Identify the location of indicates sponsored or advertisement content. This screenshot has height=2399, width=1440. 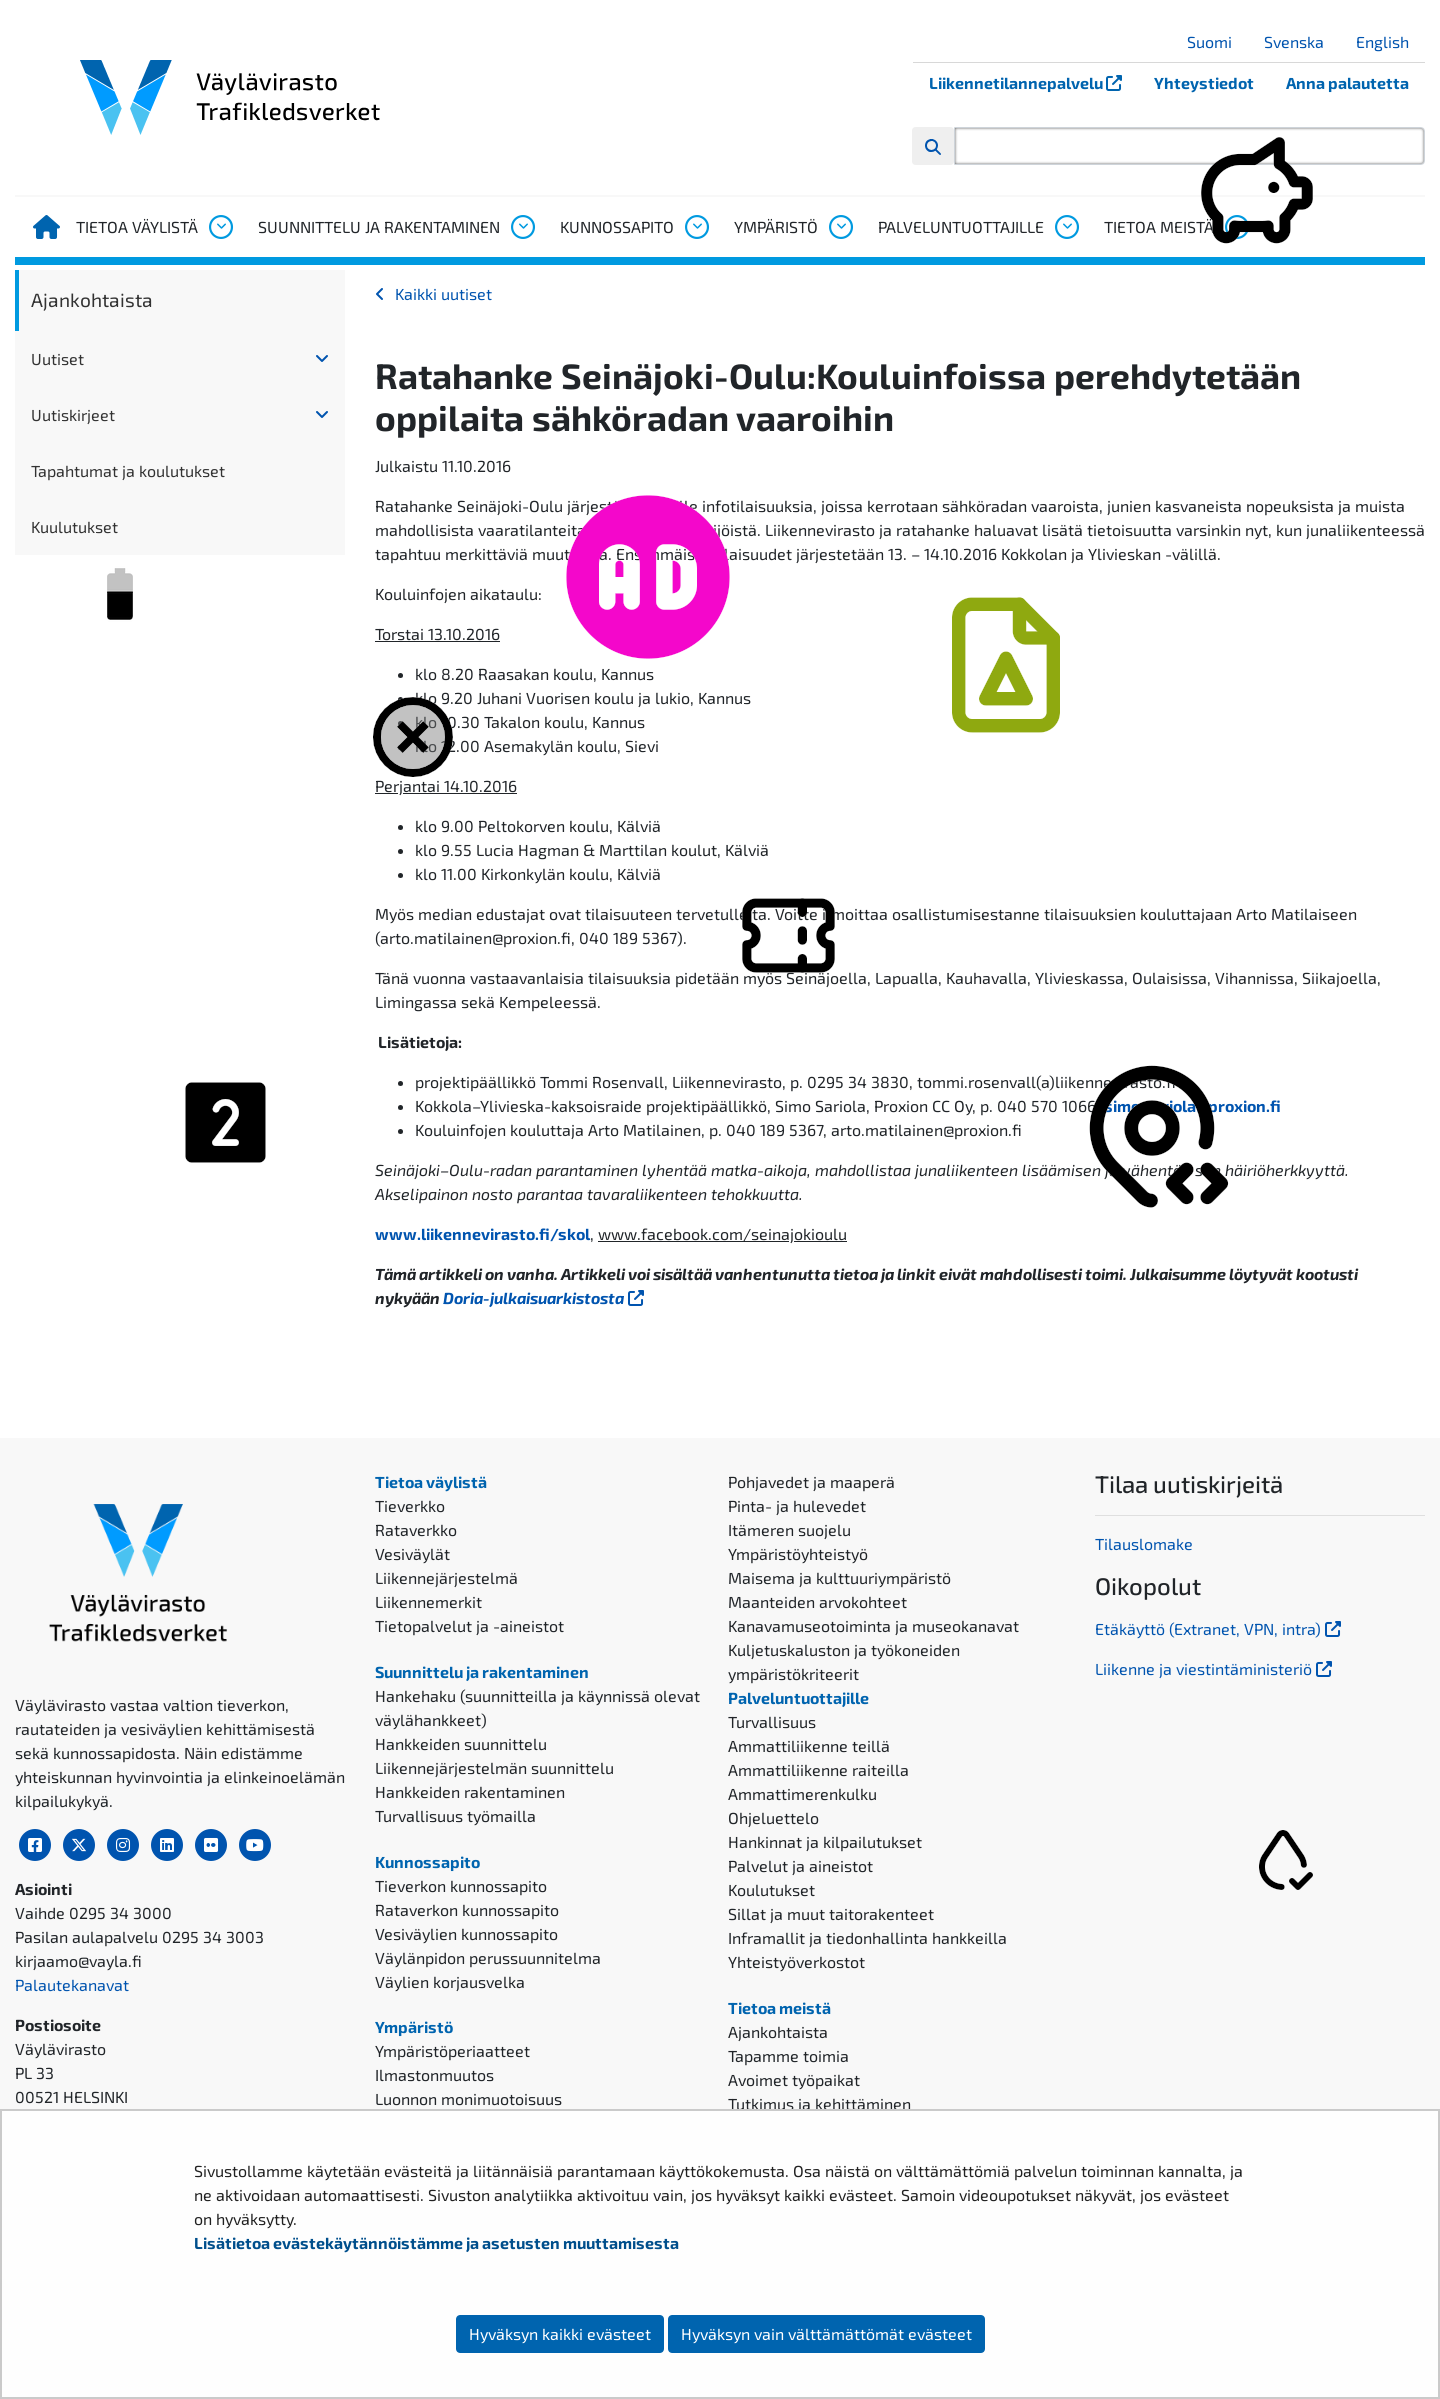
(648, 577).